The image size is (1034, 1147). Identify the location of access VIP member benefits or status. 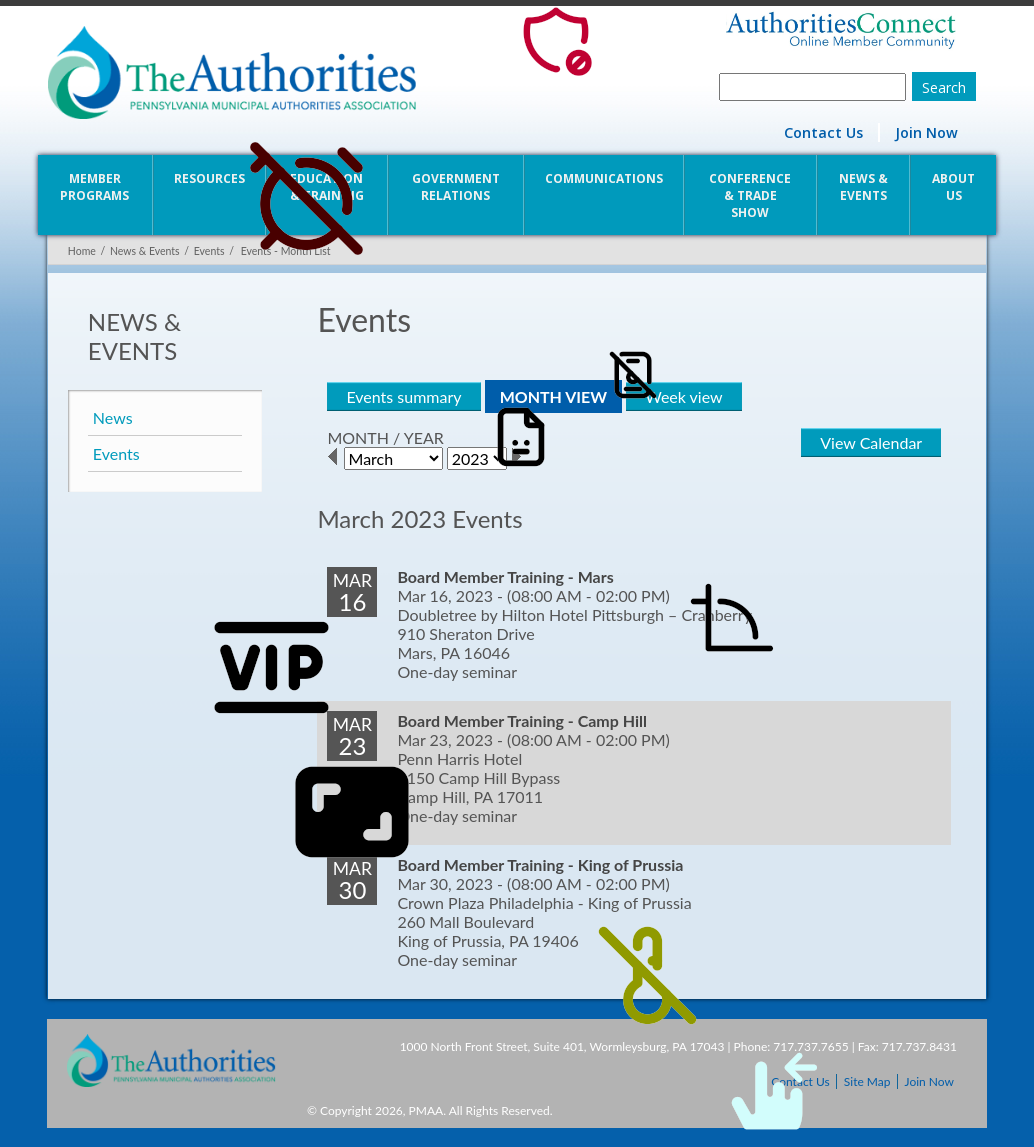
(271, 667).